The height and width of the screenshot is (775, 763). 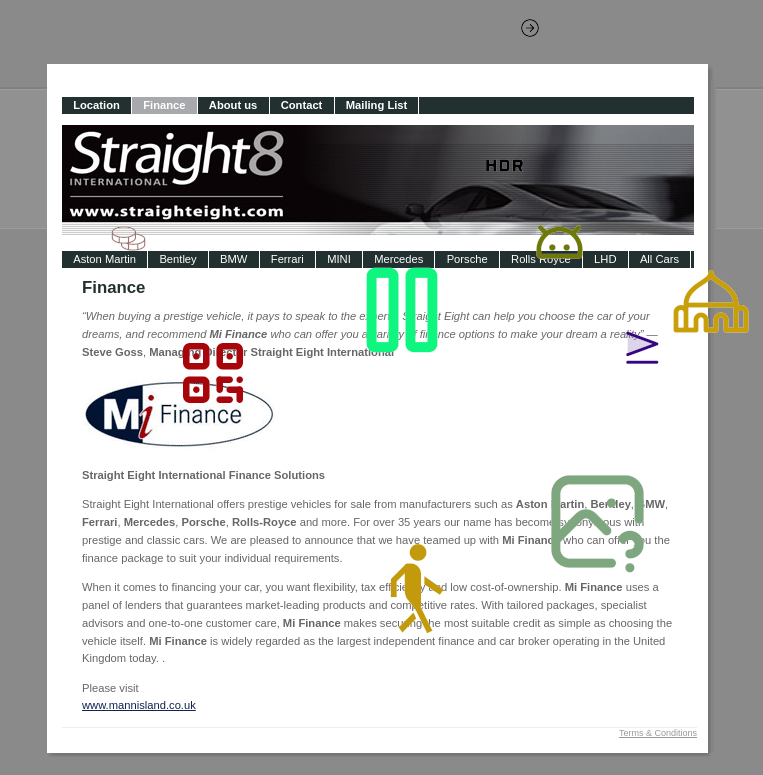 I want to click on android device or operating system indicator, so click(x=559, y=243).